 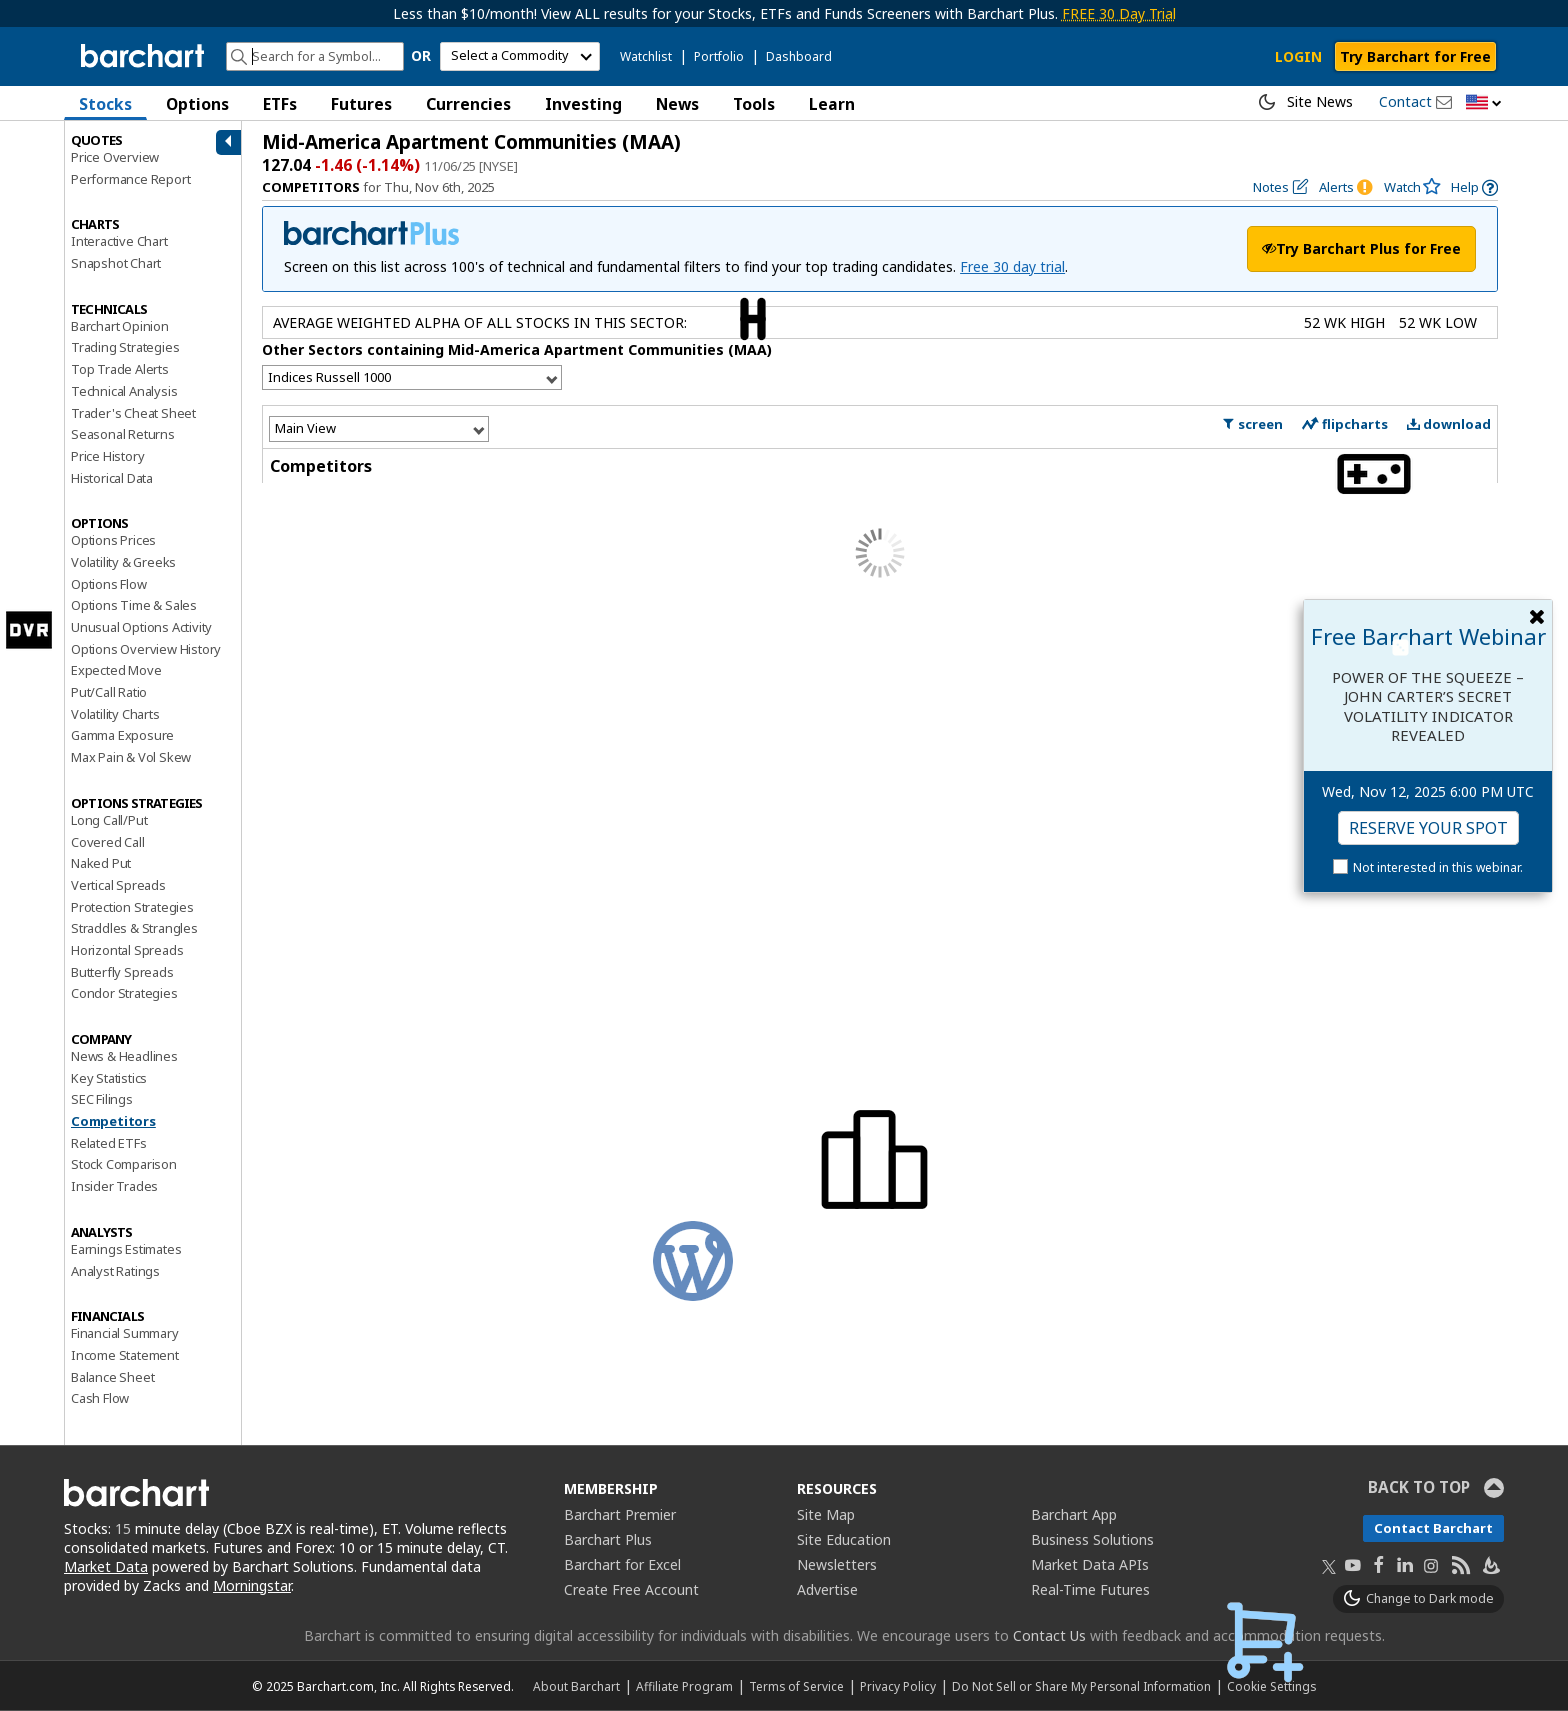 What do you see at coordinates (693, 1261) in the screenshot?
I see `link to wordpress site or blog` at bounding box center [693, 1261].